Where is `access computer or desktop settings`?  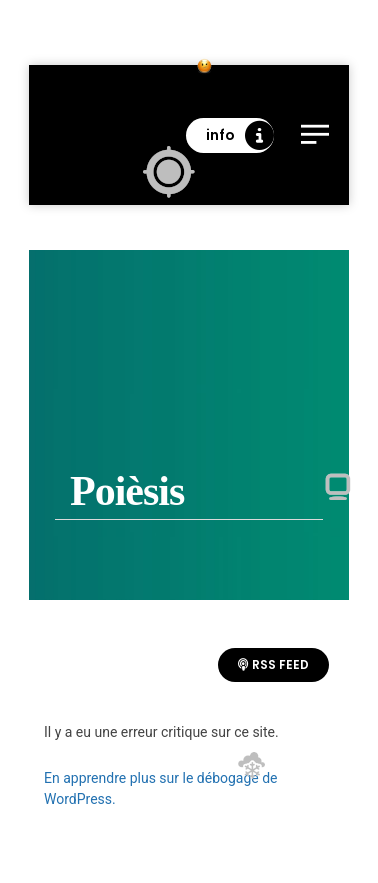 access computer or desktop settings is located at coordinates (338, 486).